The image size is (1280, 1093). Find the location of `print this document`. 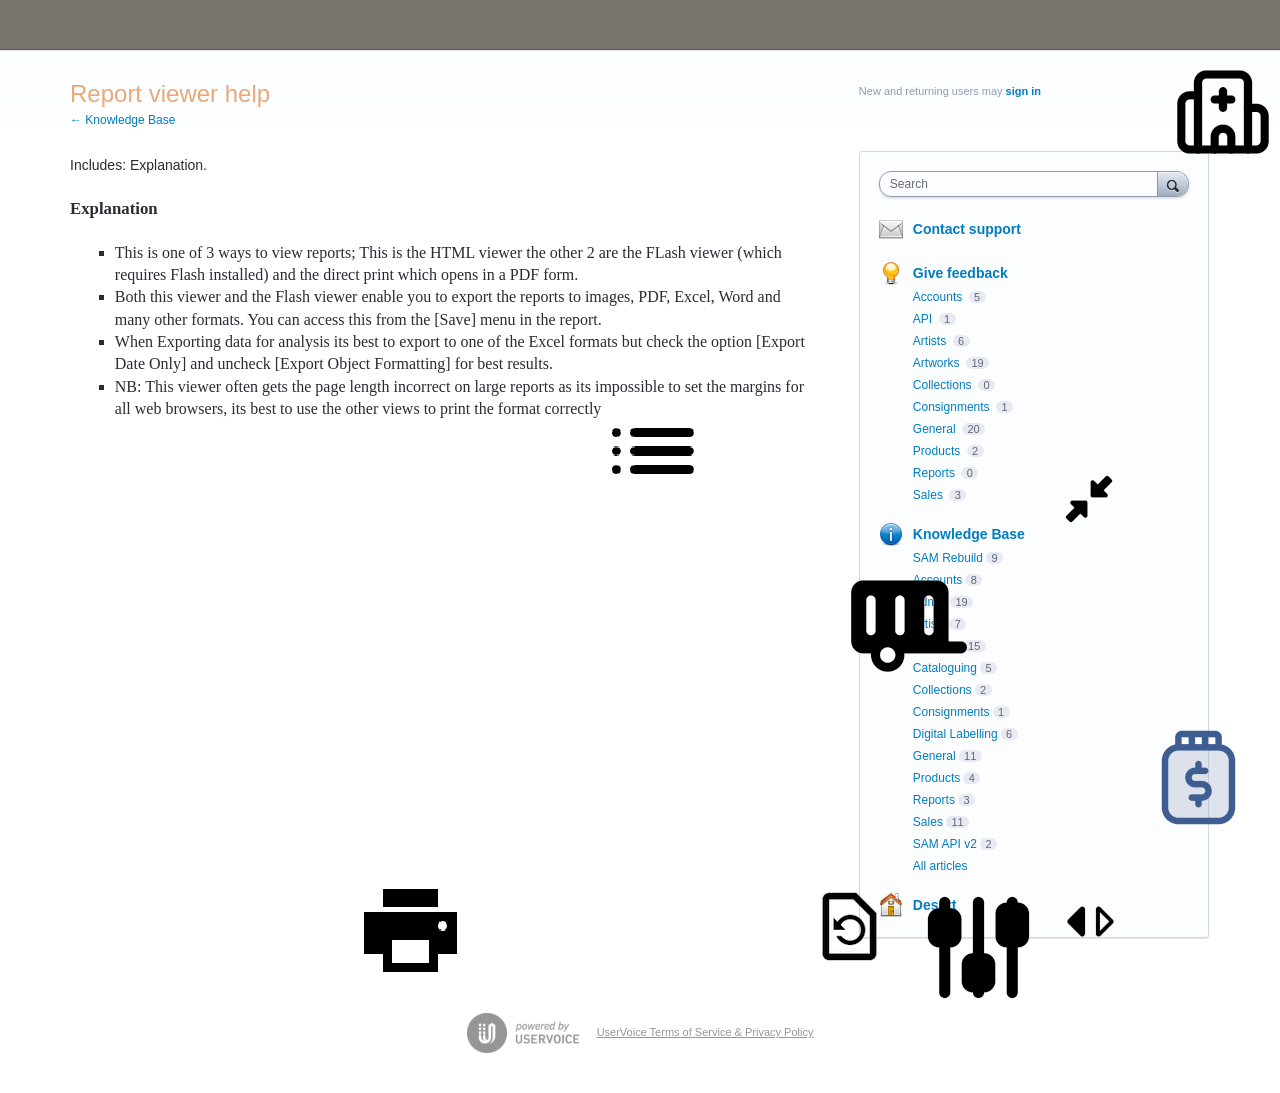

print this document is located at coordinates (410, 930).